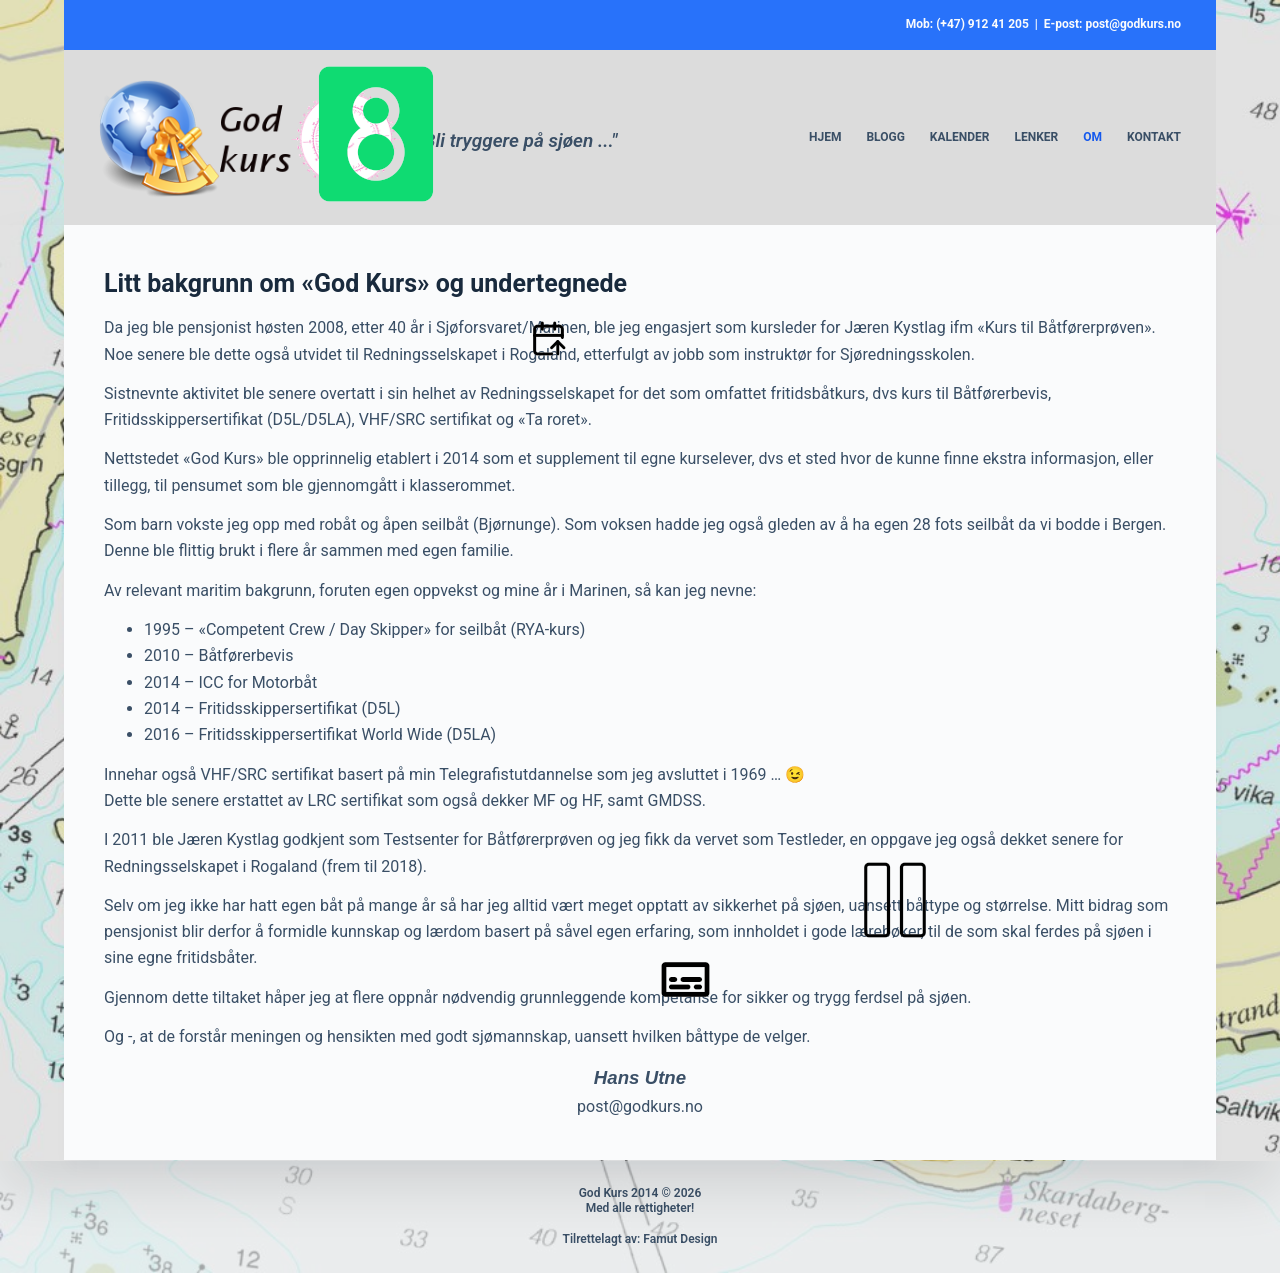  Describe the element at coordinates (895, 900) in the screenshot. I see `switch to column view layout` at that location.